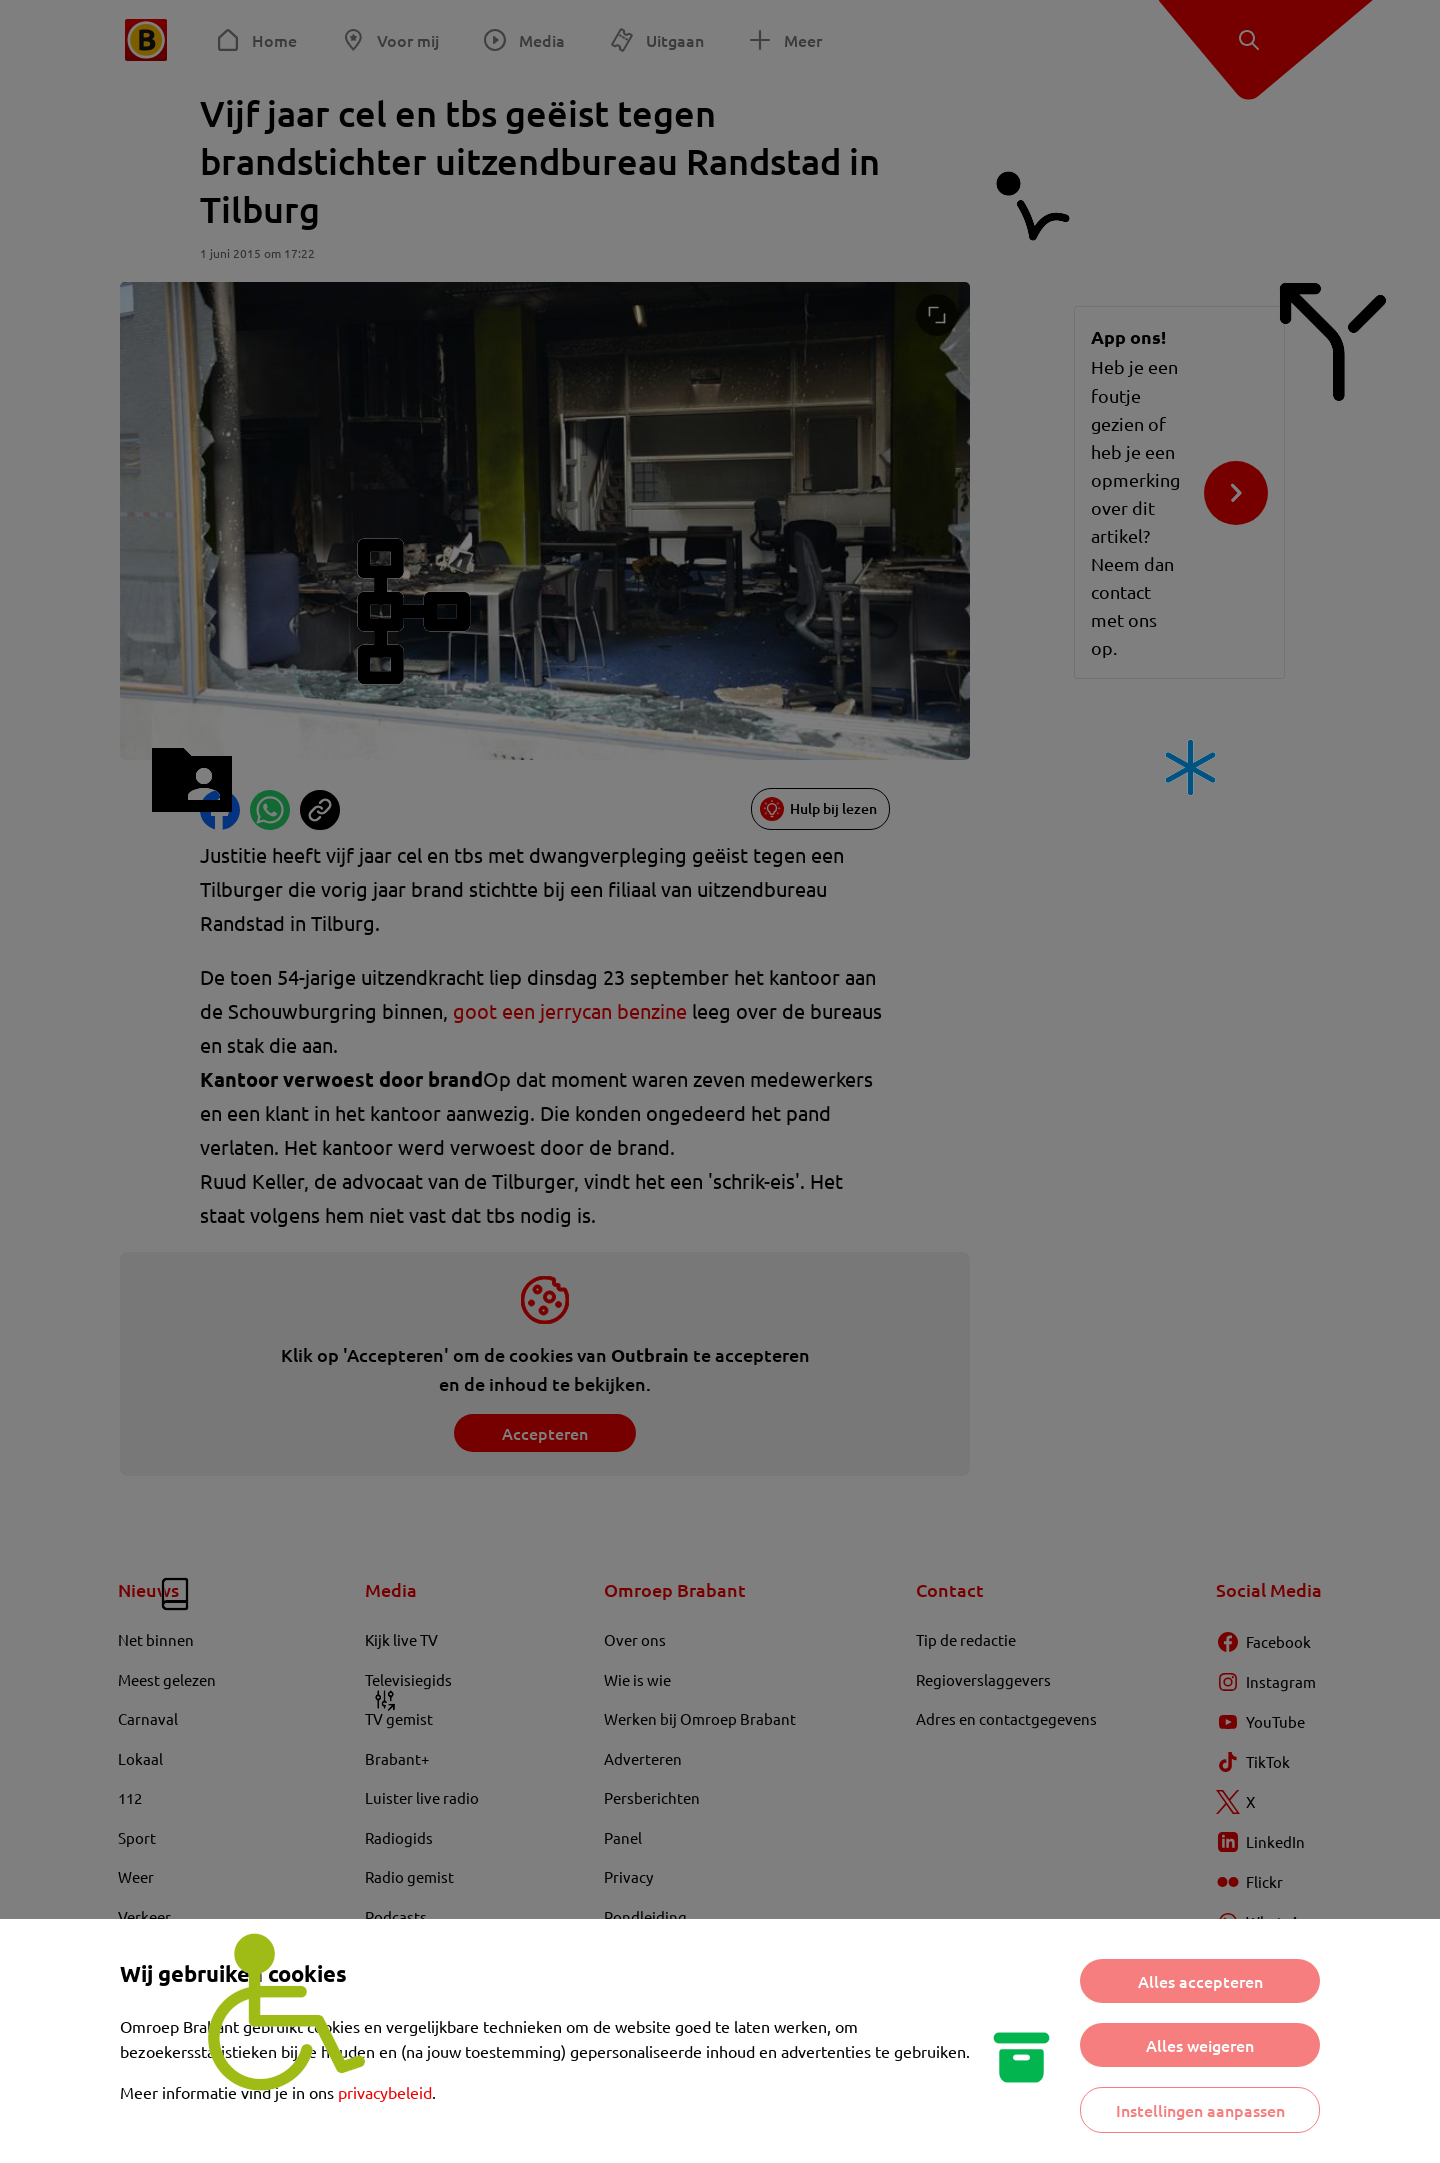  I want to click on indicates wheelchair accessible facility or entrance, so click(272, 2015).